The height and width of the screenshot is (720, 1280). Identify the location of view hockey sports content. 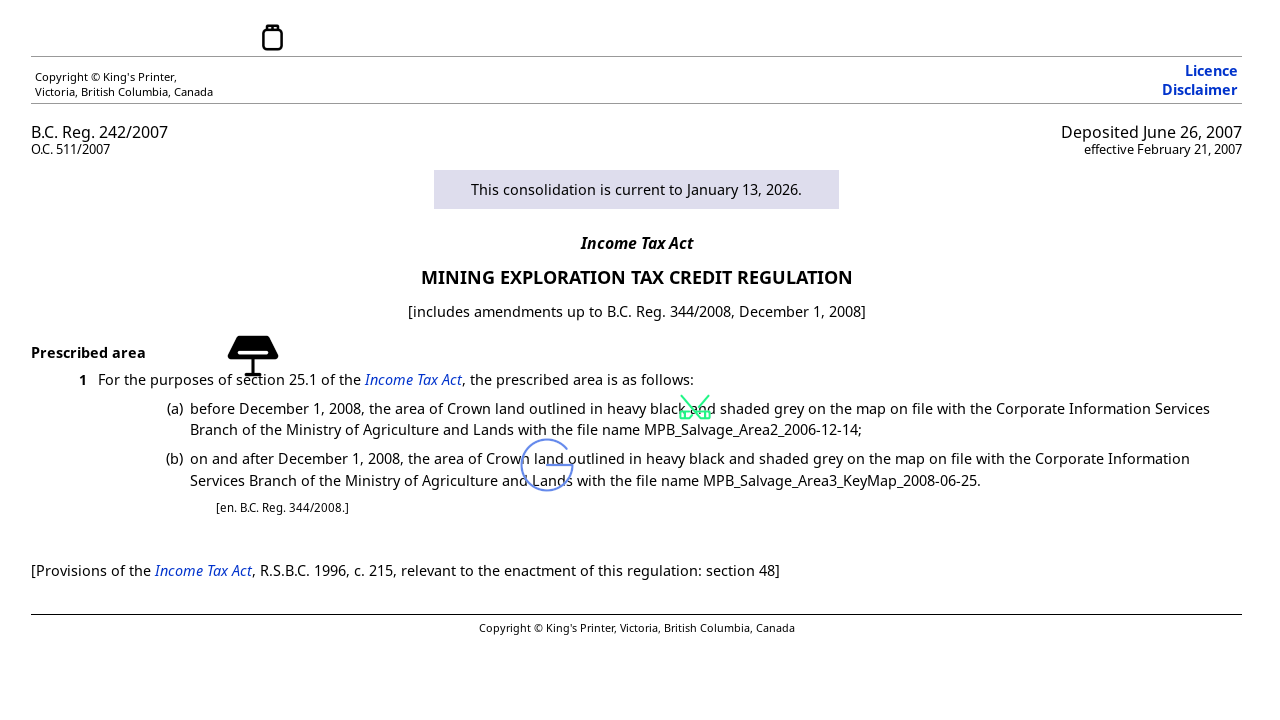
(695, 407).